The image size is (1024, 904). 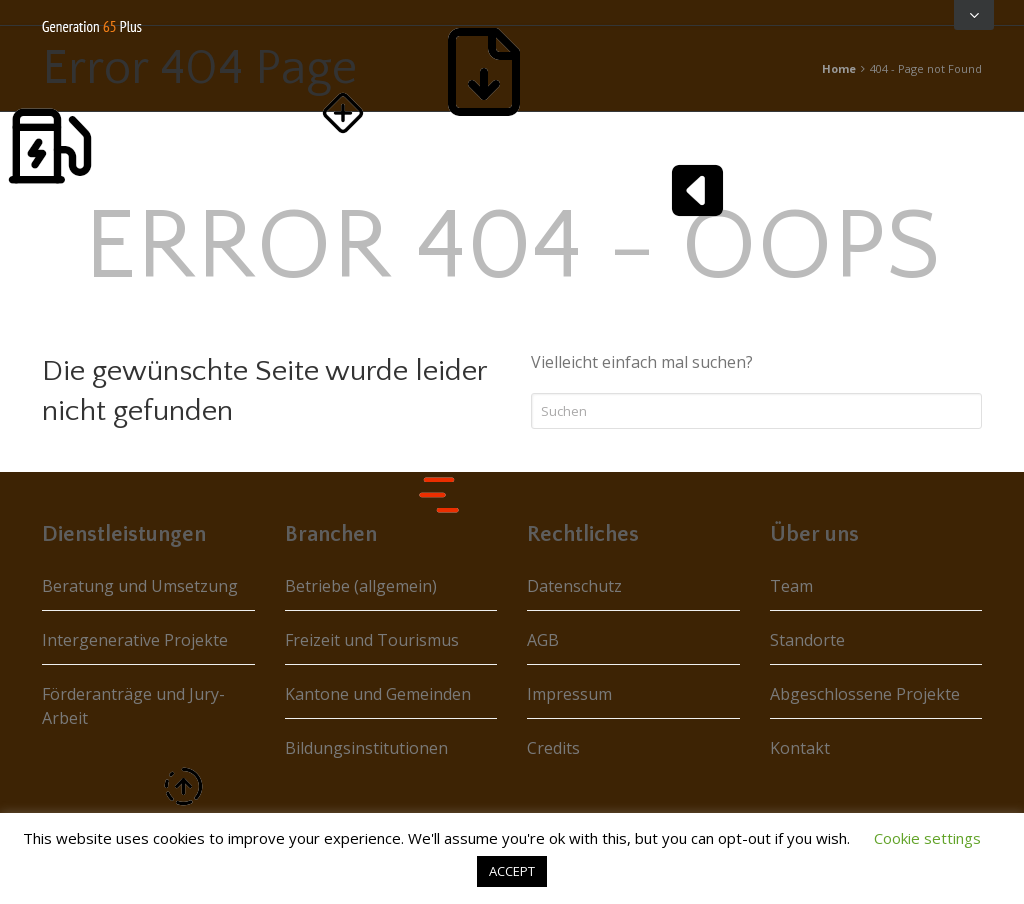 I want to click on navigate to the previous item or screen, so click(x=697, y=190).